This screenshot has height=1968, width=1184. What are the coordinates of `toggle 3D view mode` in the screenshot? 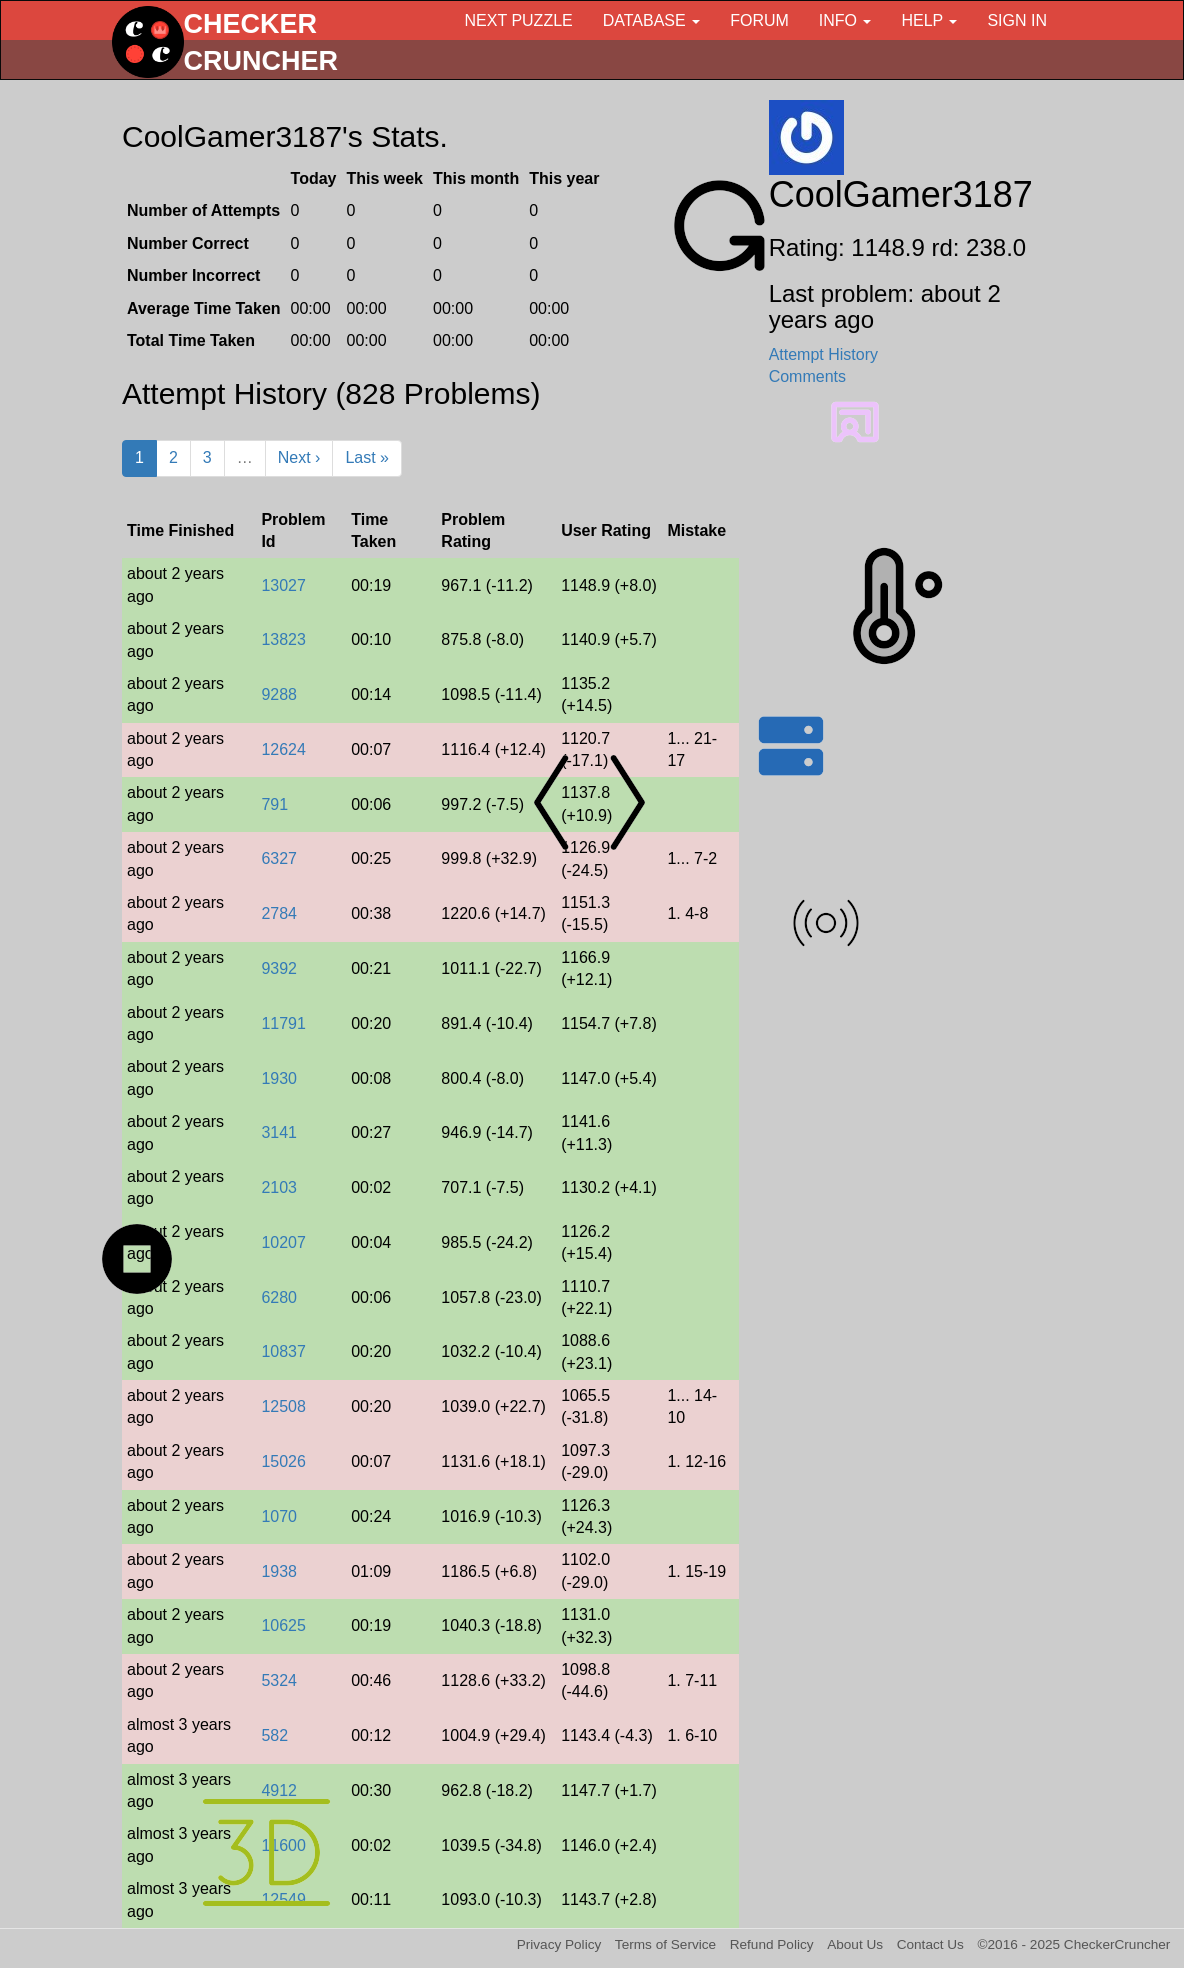 It's located at (266, 1852).